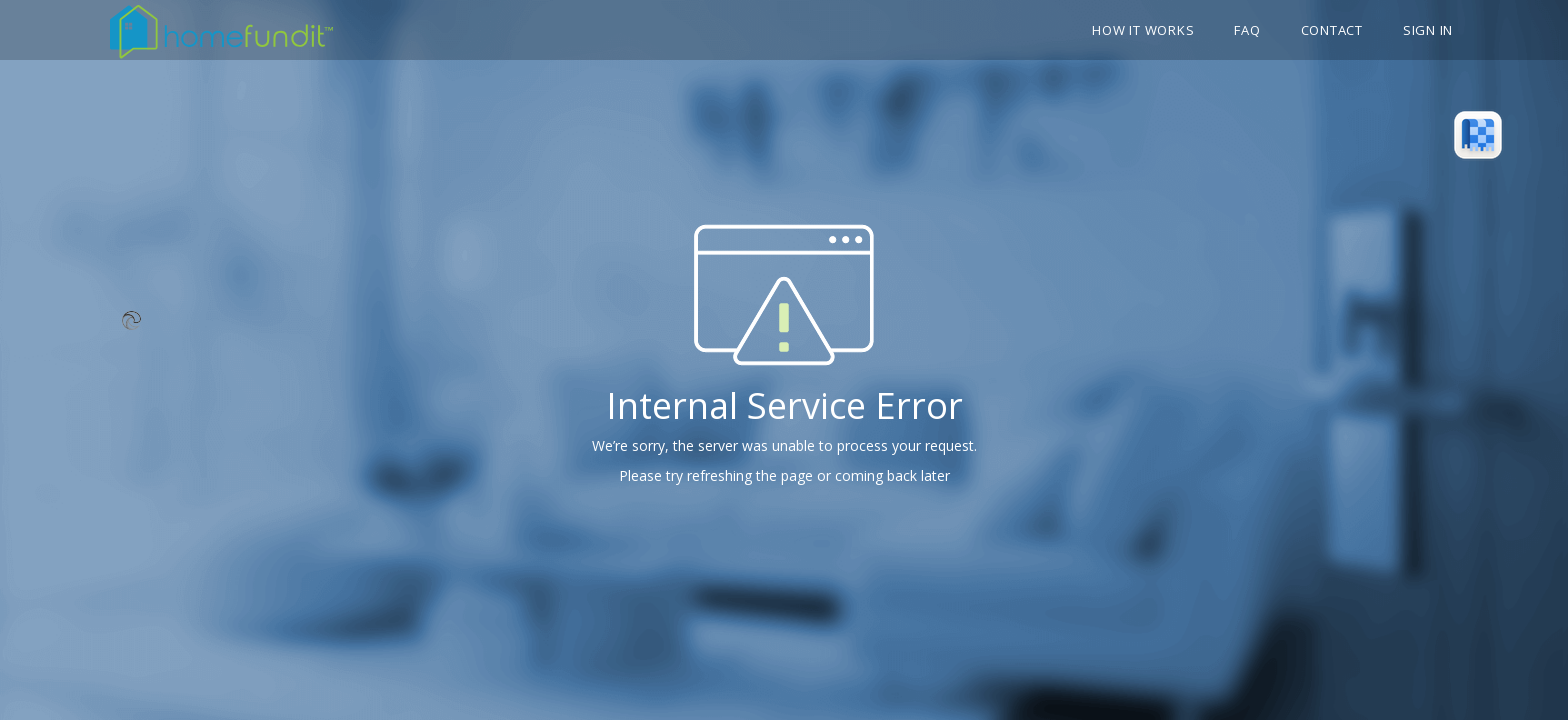 The image size is (1568, 720). Describe the element at coordinates (131, 320) in the screenshot. I see `open microsoft edge browser` at that location.